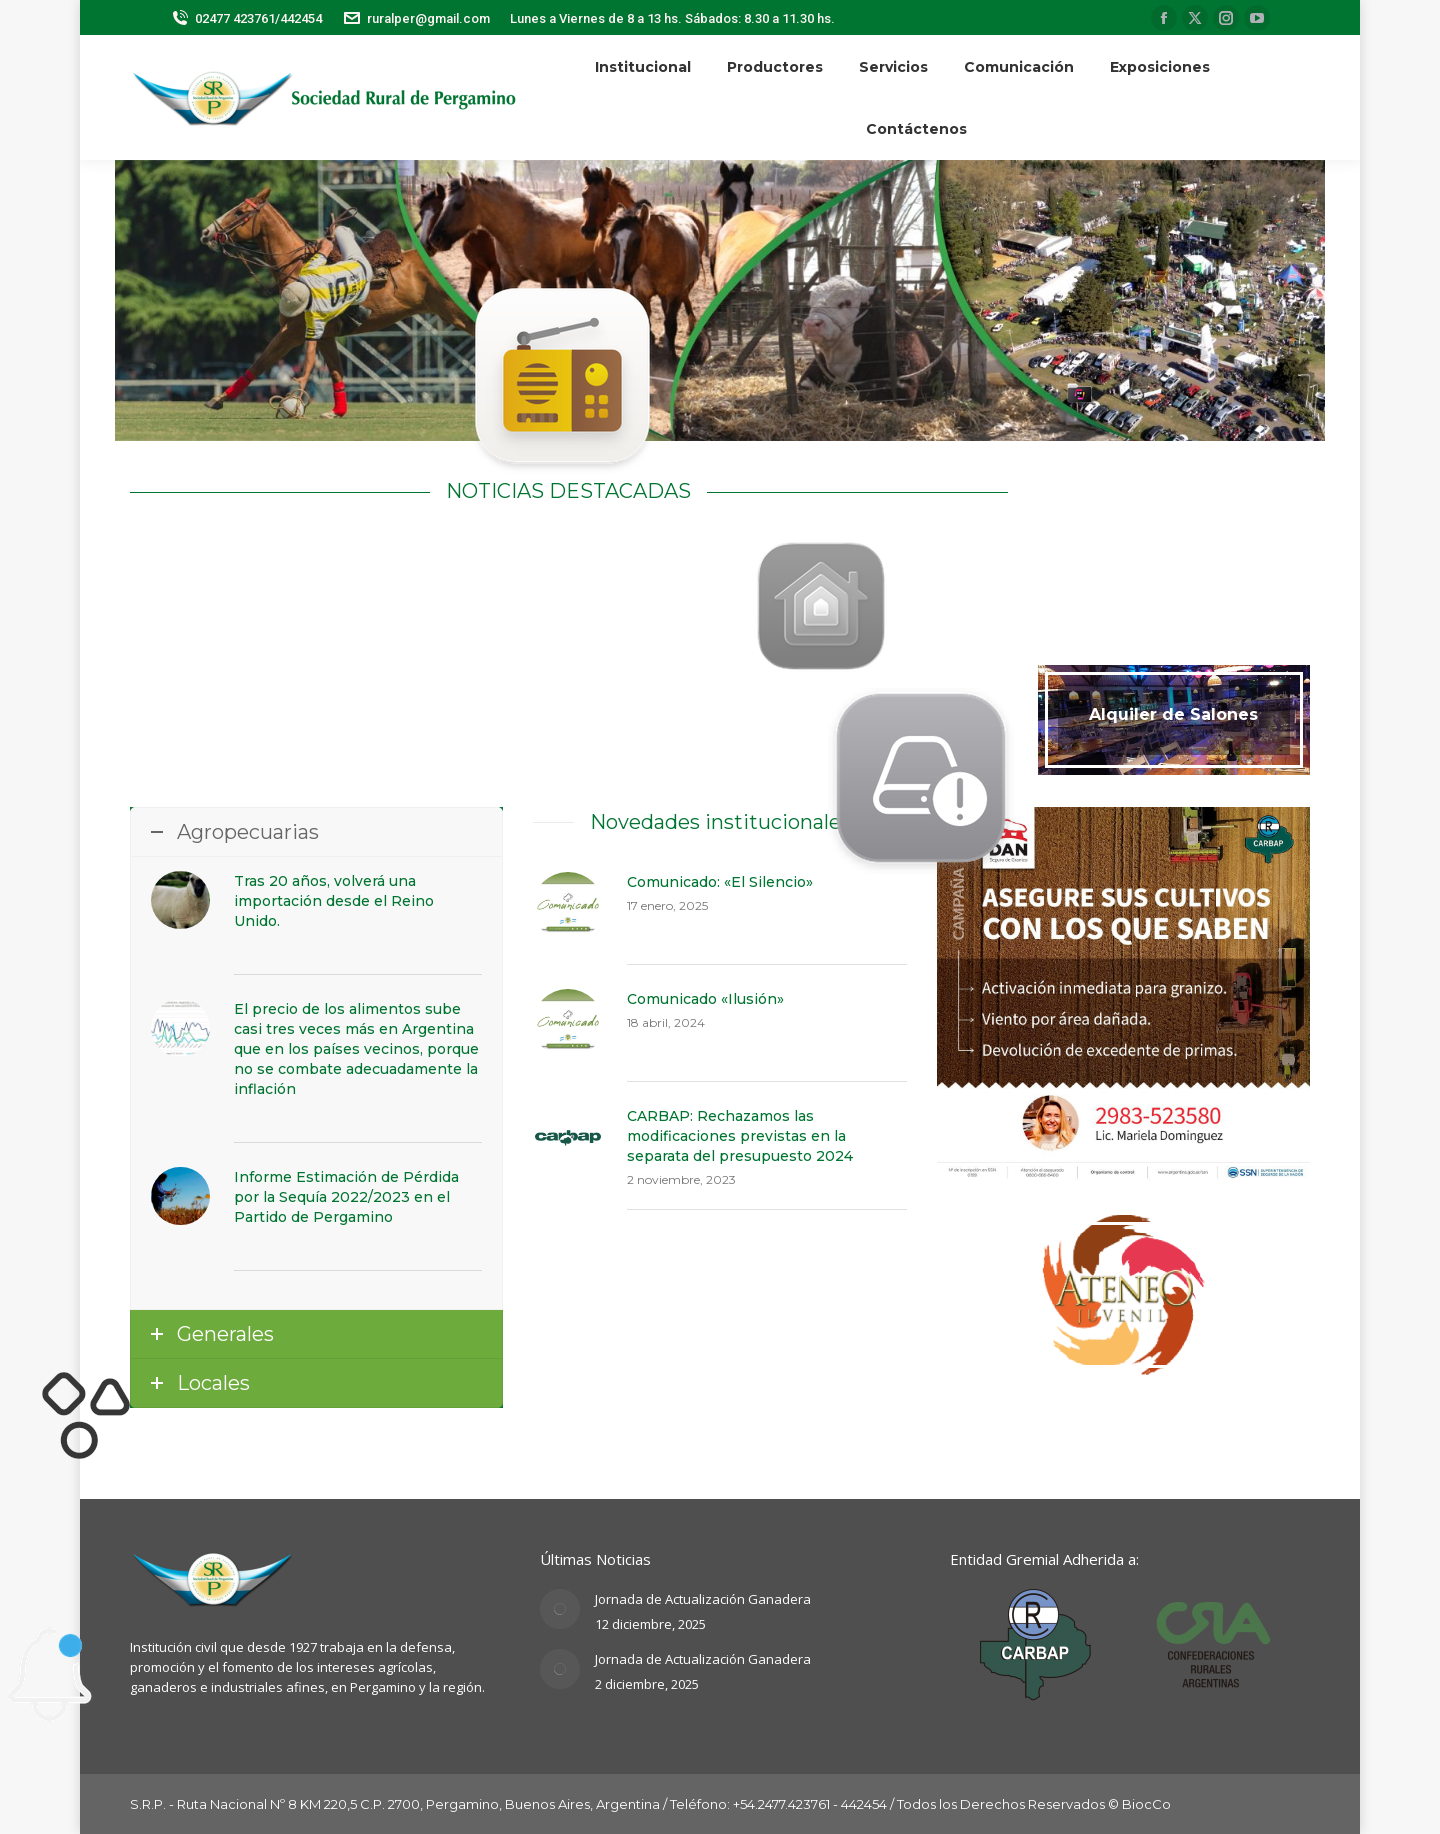 The image size is (1440, 1834). I want to click on indicates new notifications available, so click(49, 1674).